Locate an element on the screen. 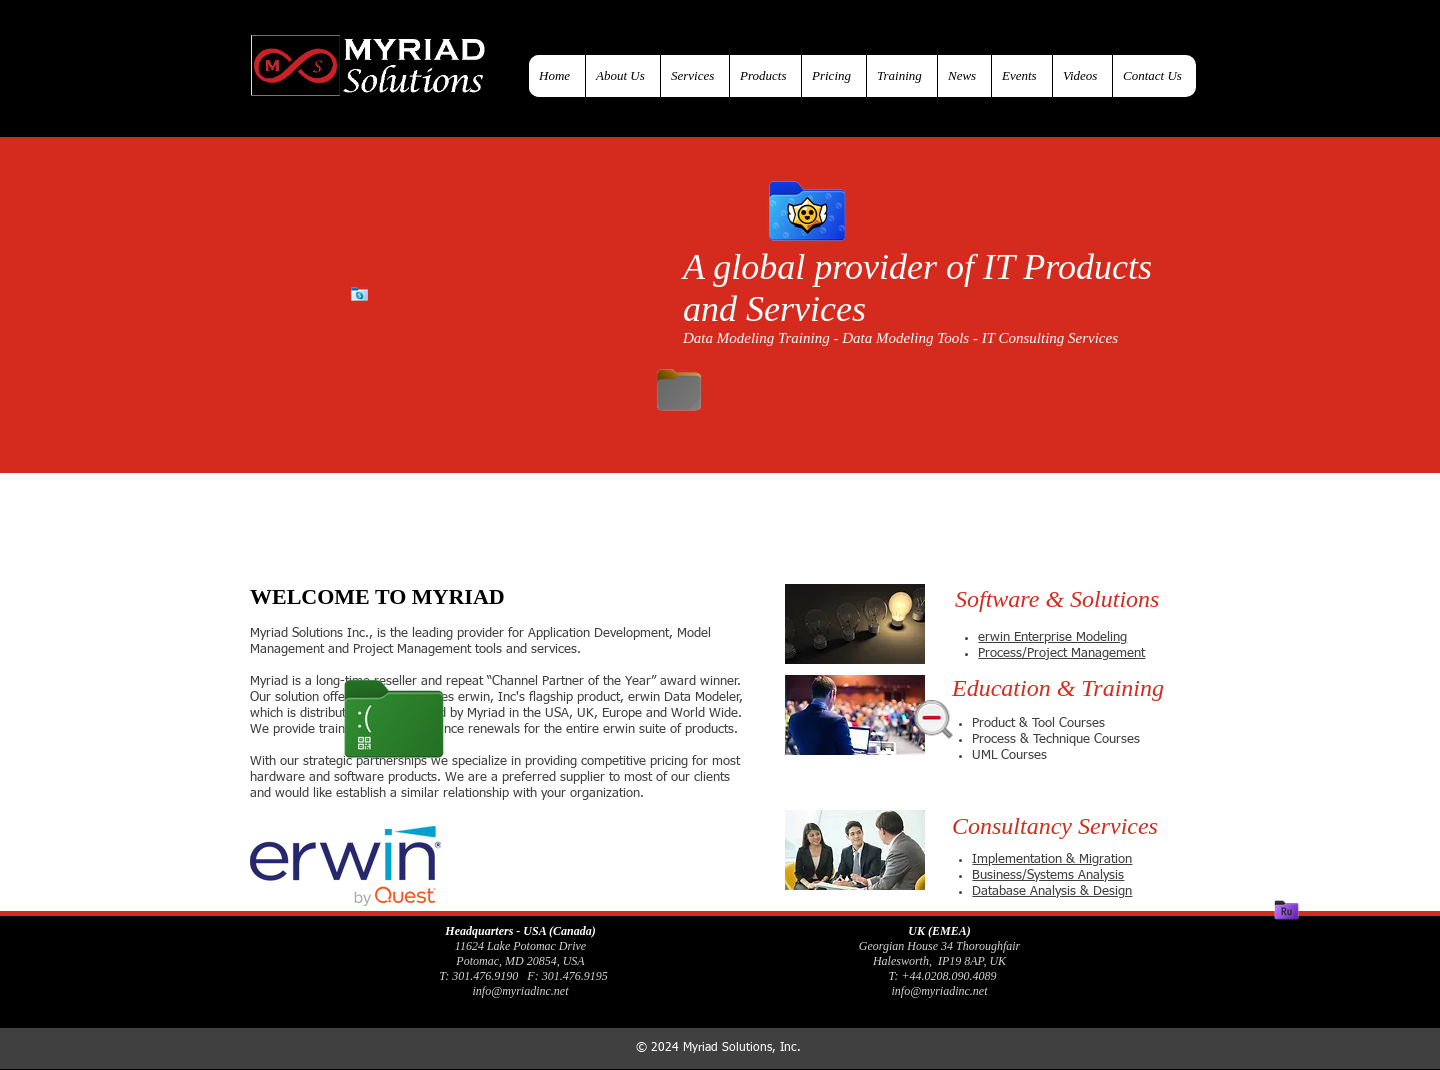 This screenshot has width=1440, height=1070. open folder to view contents is located at coordinates (679, 390).